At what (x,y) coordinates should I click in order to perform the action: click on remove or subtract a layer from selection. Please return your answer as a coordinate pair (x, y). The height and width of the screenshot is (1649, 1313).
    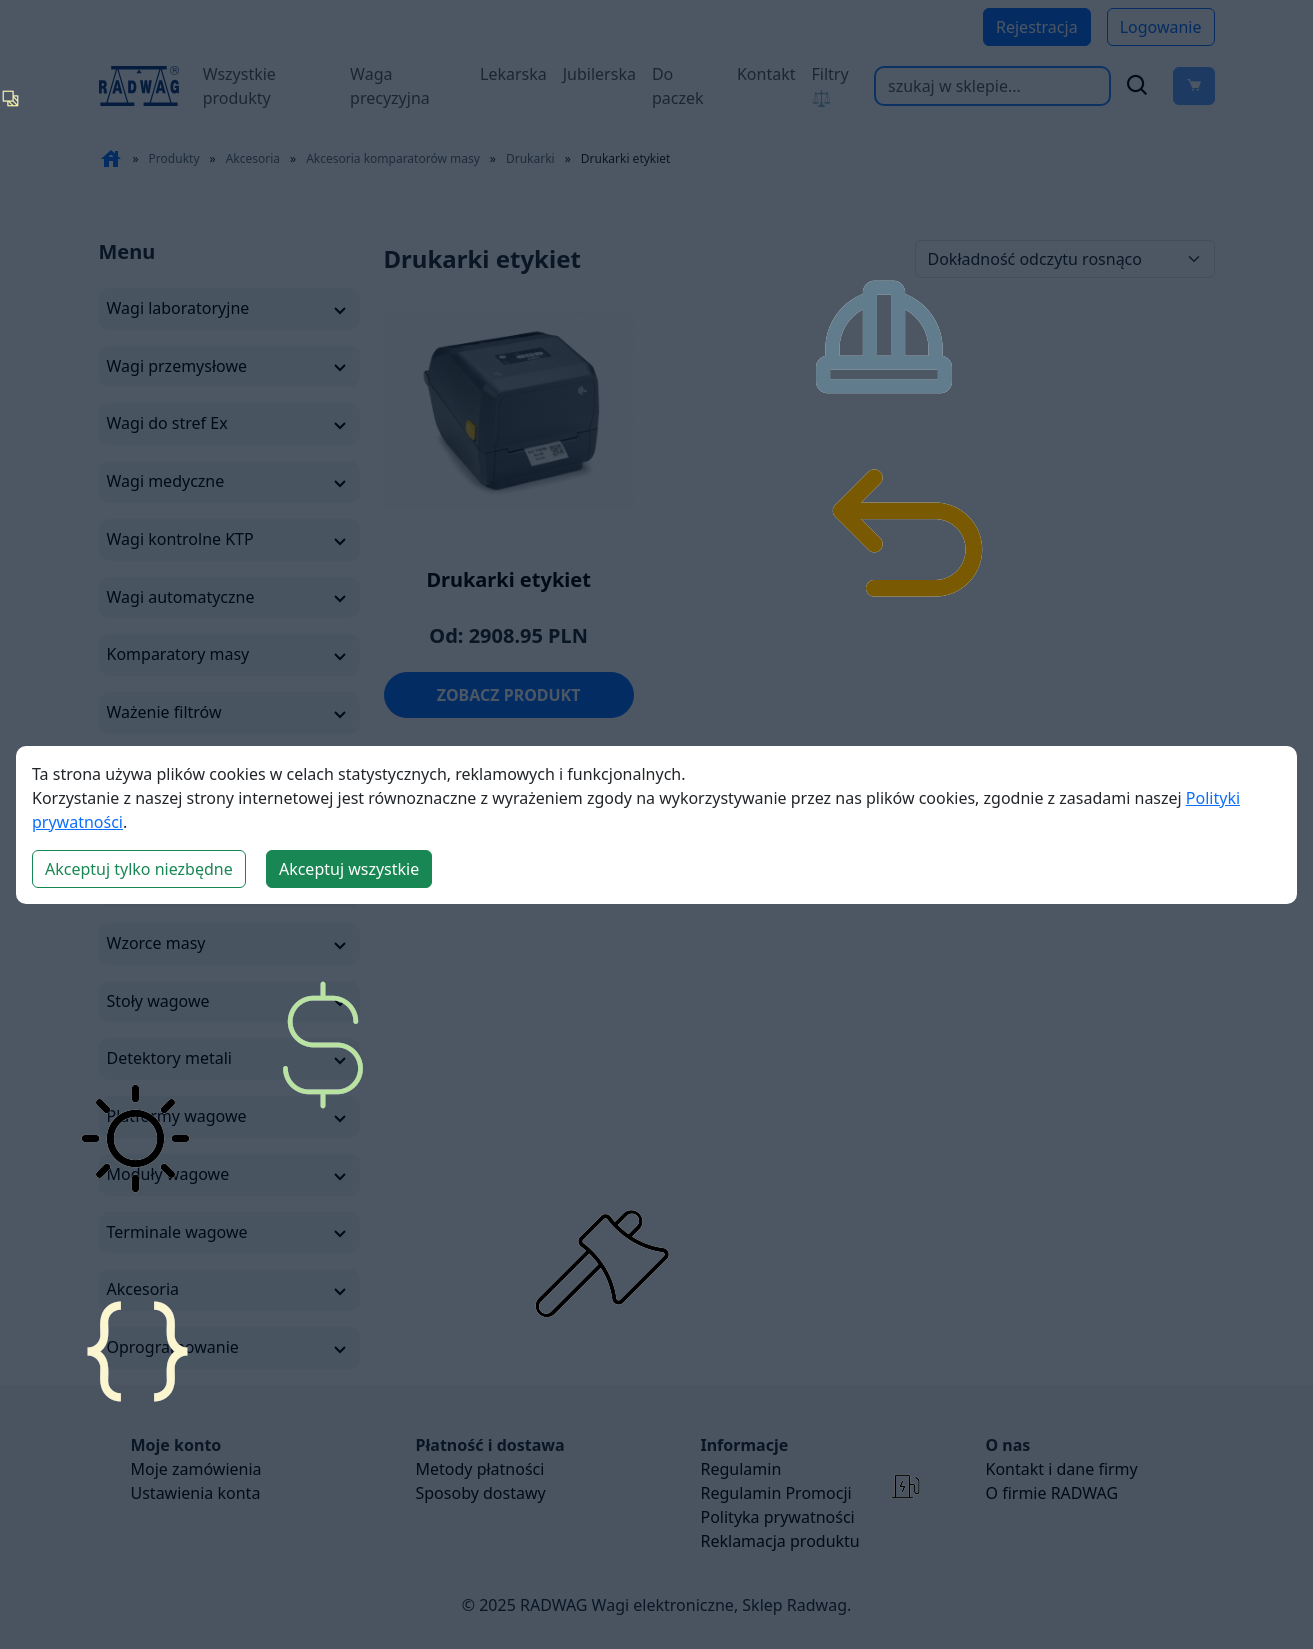
    Looking at the image, I should click on (10, 98).